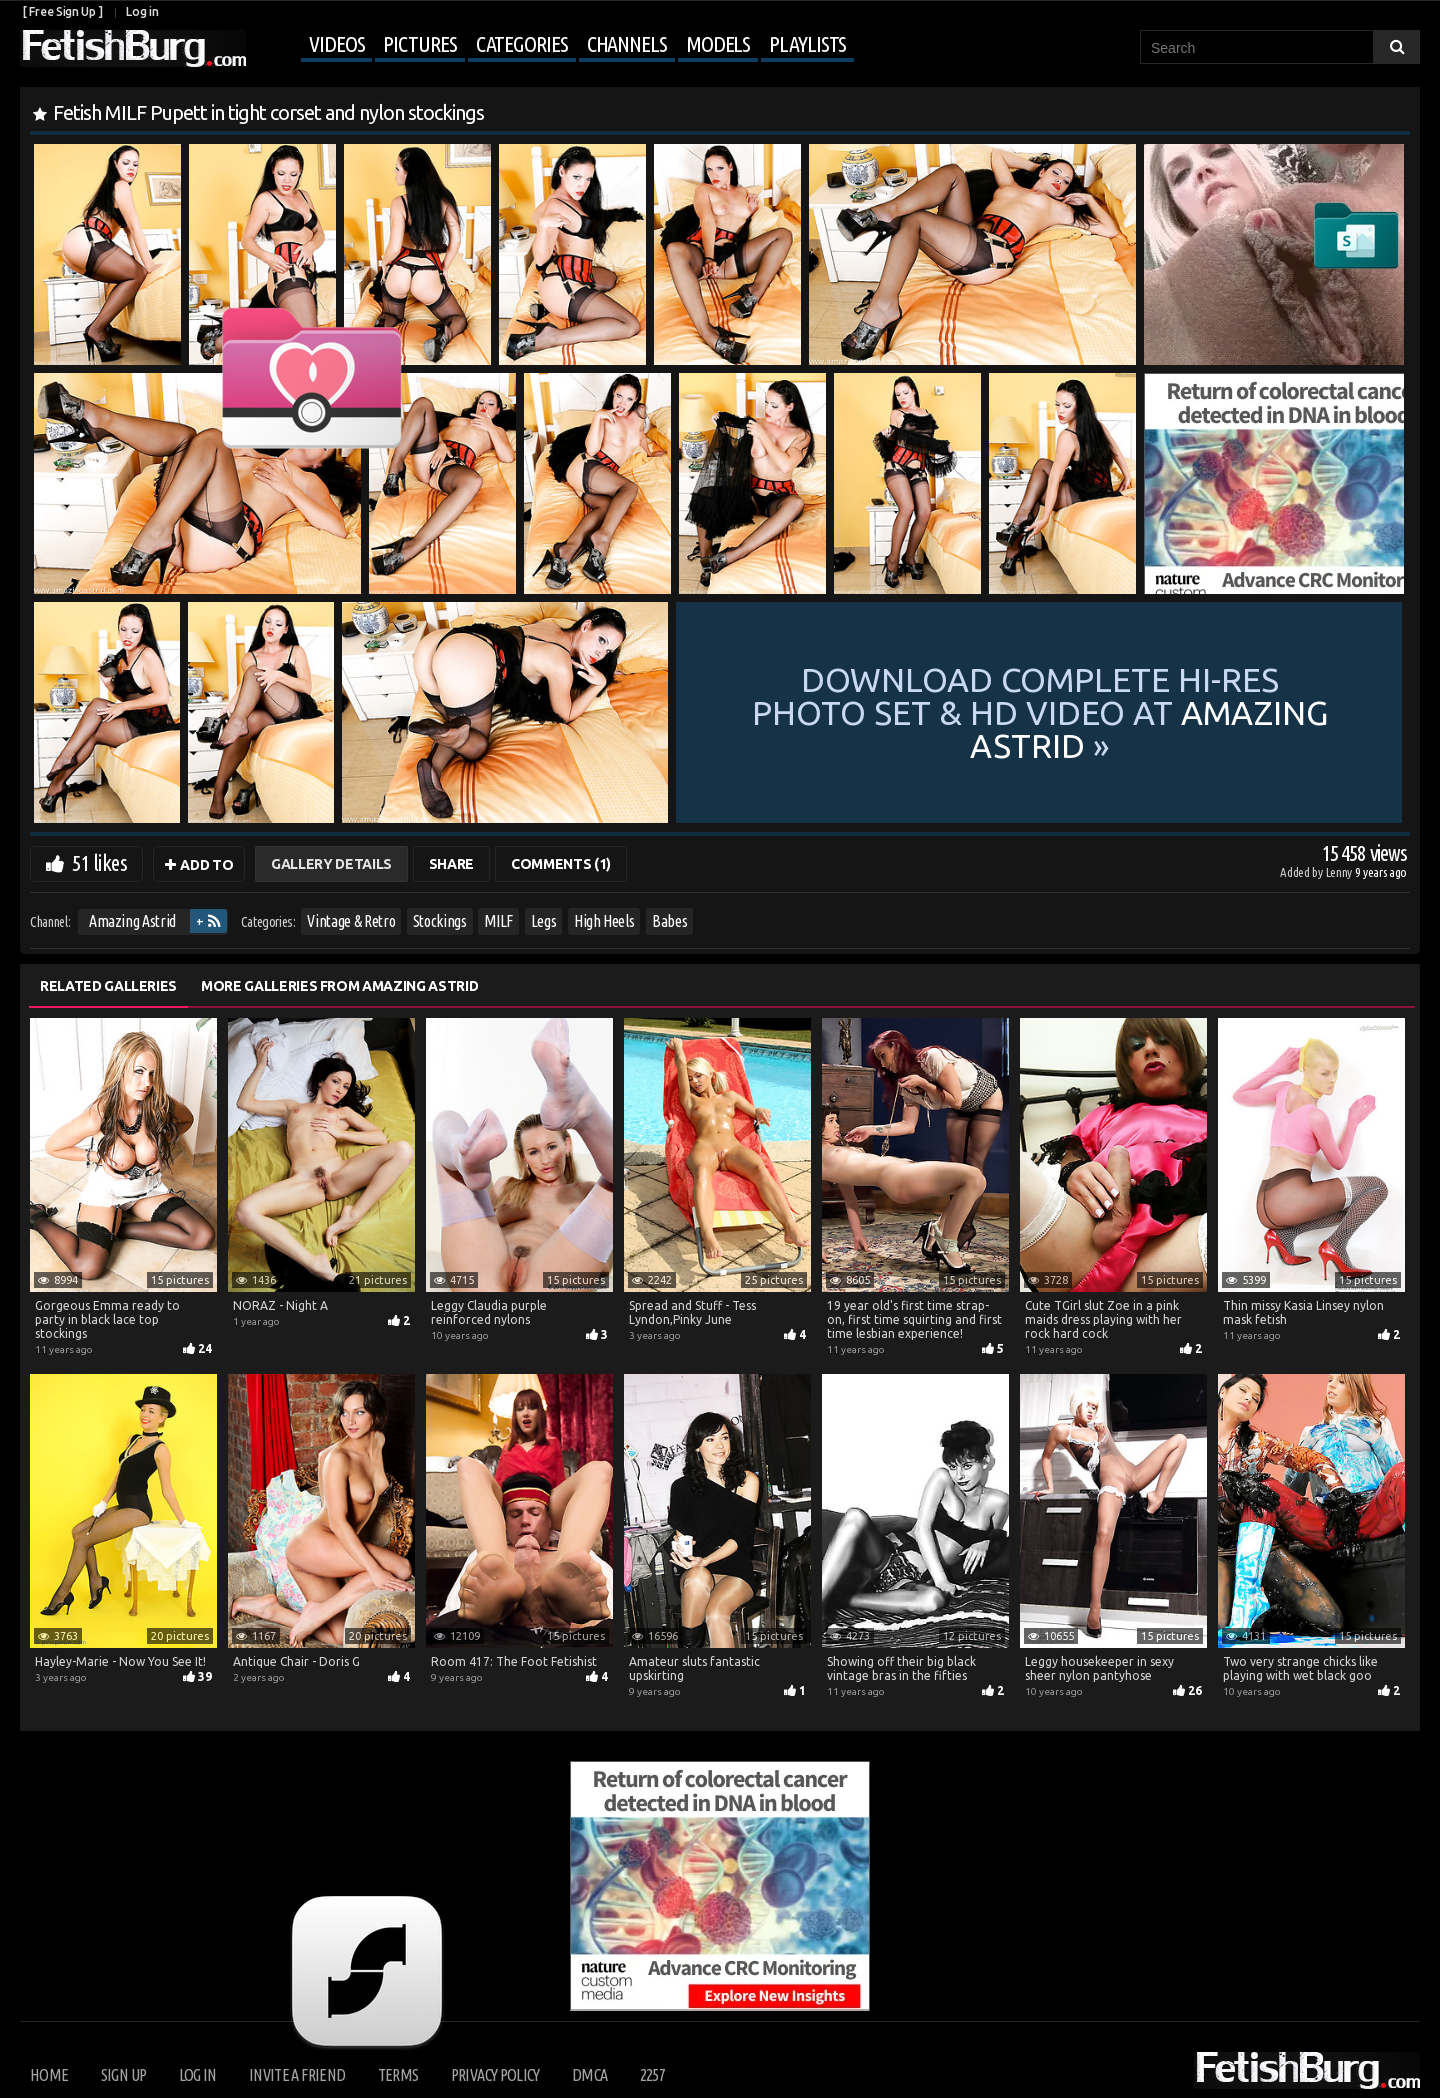 The image size is (1440, 2098). I want to click on open folder containing microsoft sway files, so click(1356, 238).